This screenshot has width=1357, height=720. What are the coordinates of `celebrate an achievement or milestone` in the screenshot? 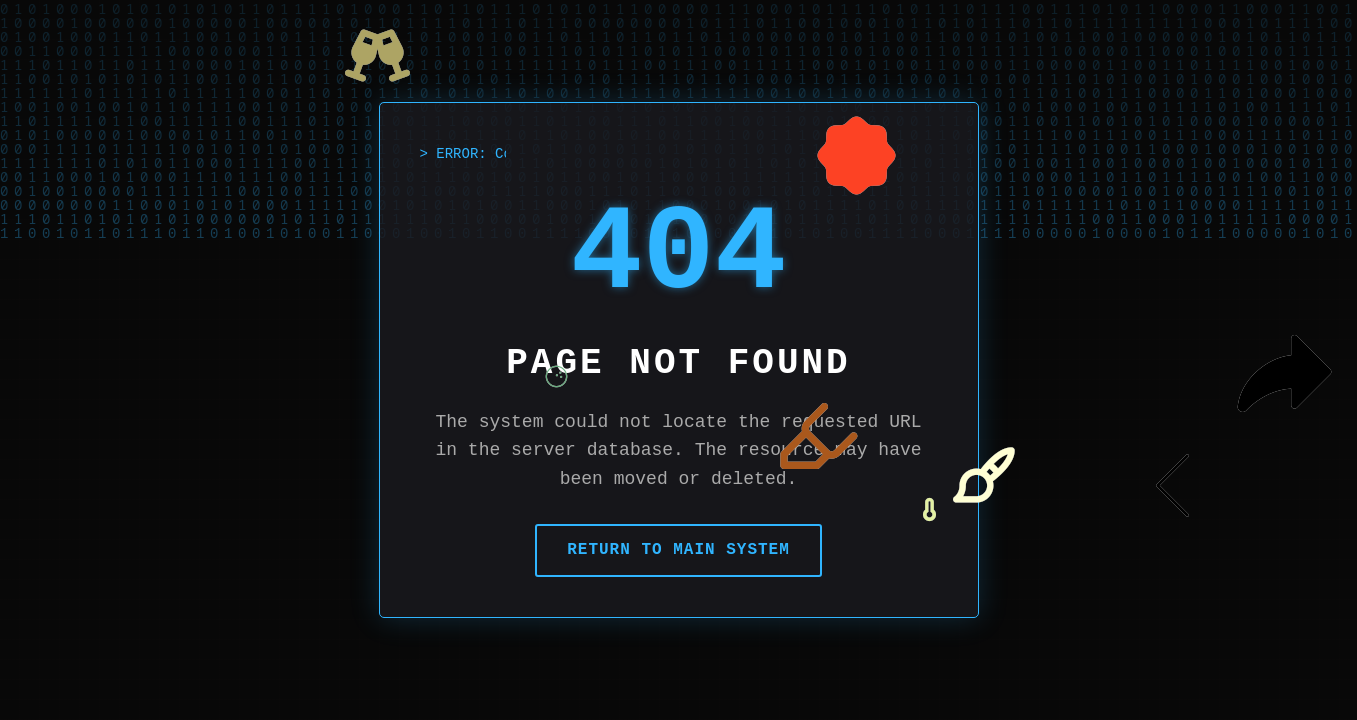 It's located at (377, 55).